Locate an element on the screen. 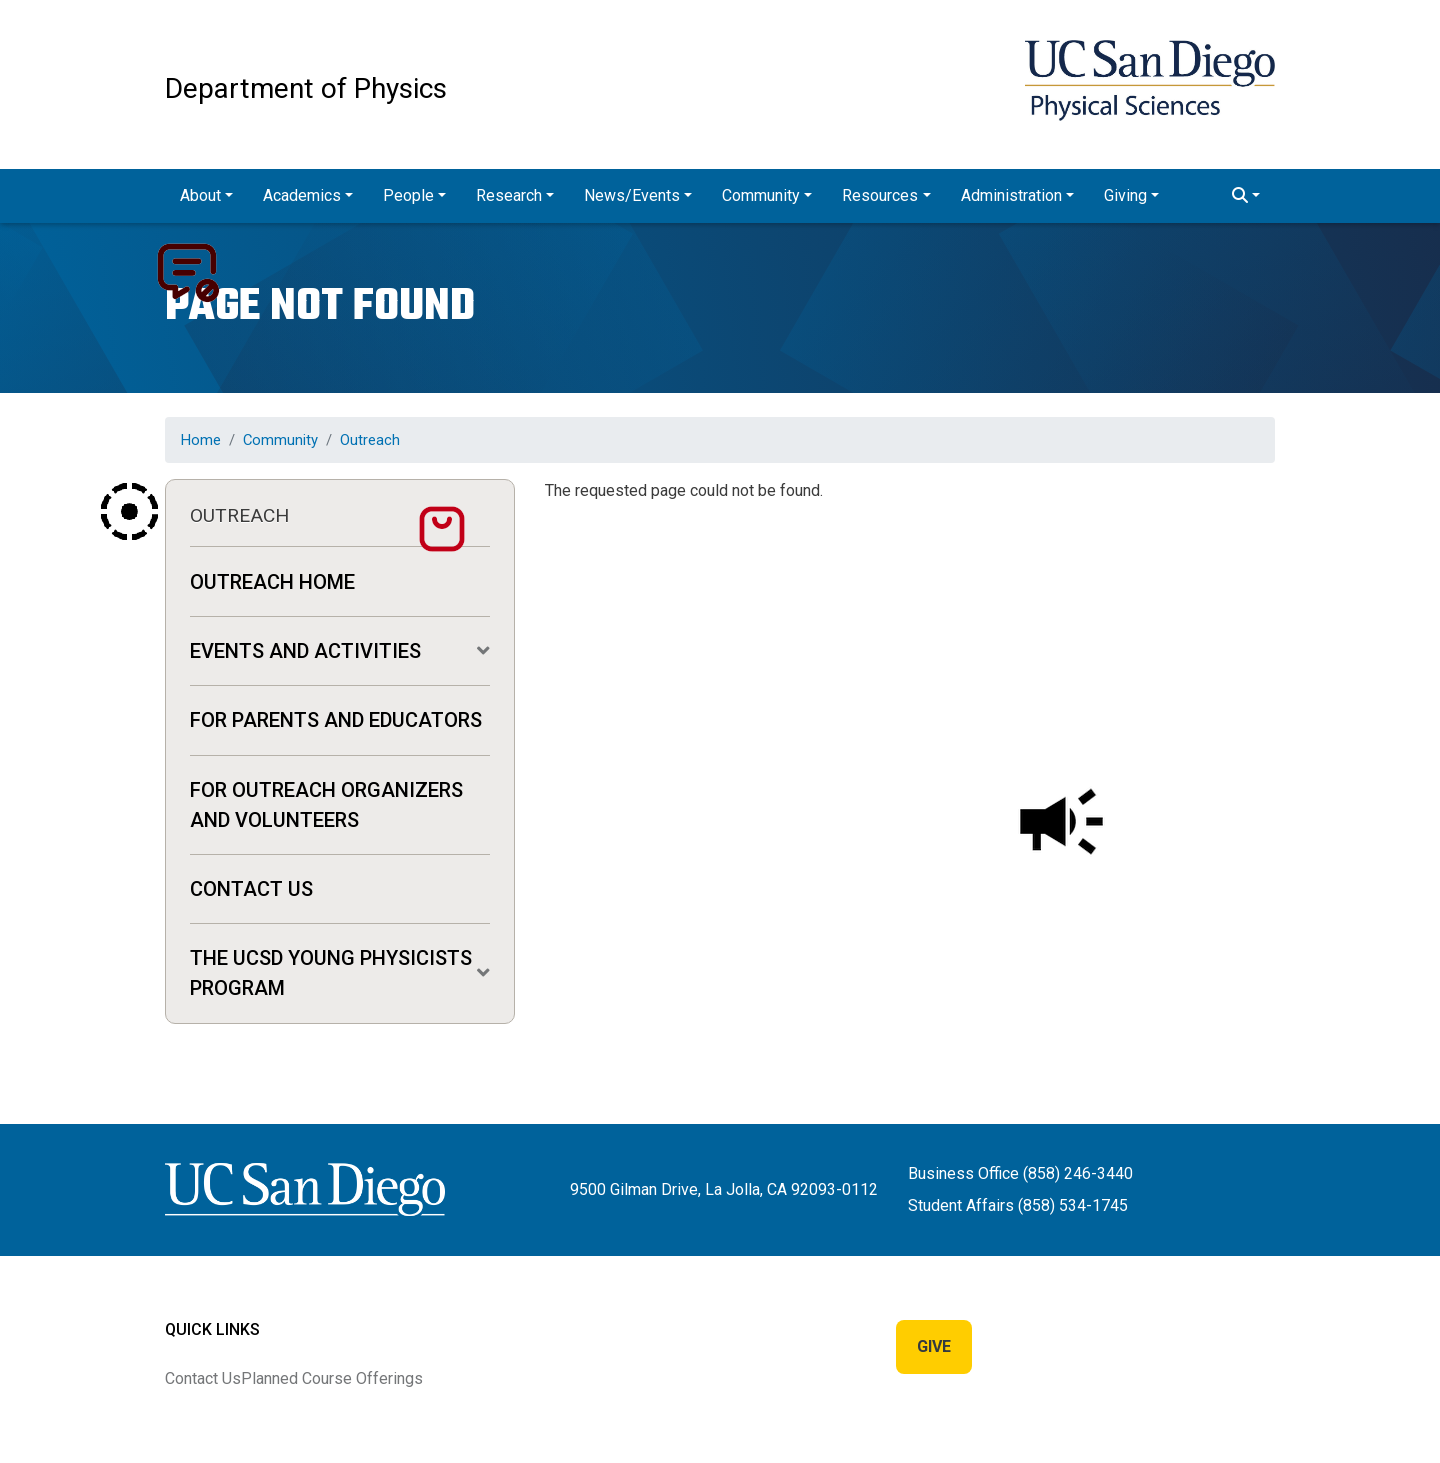 The height and width of the screenshot is (1463, 1440). apply tilt-shift blur effect to photo is located at coordinates (129, 511).